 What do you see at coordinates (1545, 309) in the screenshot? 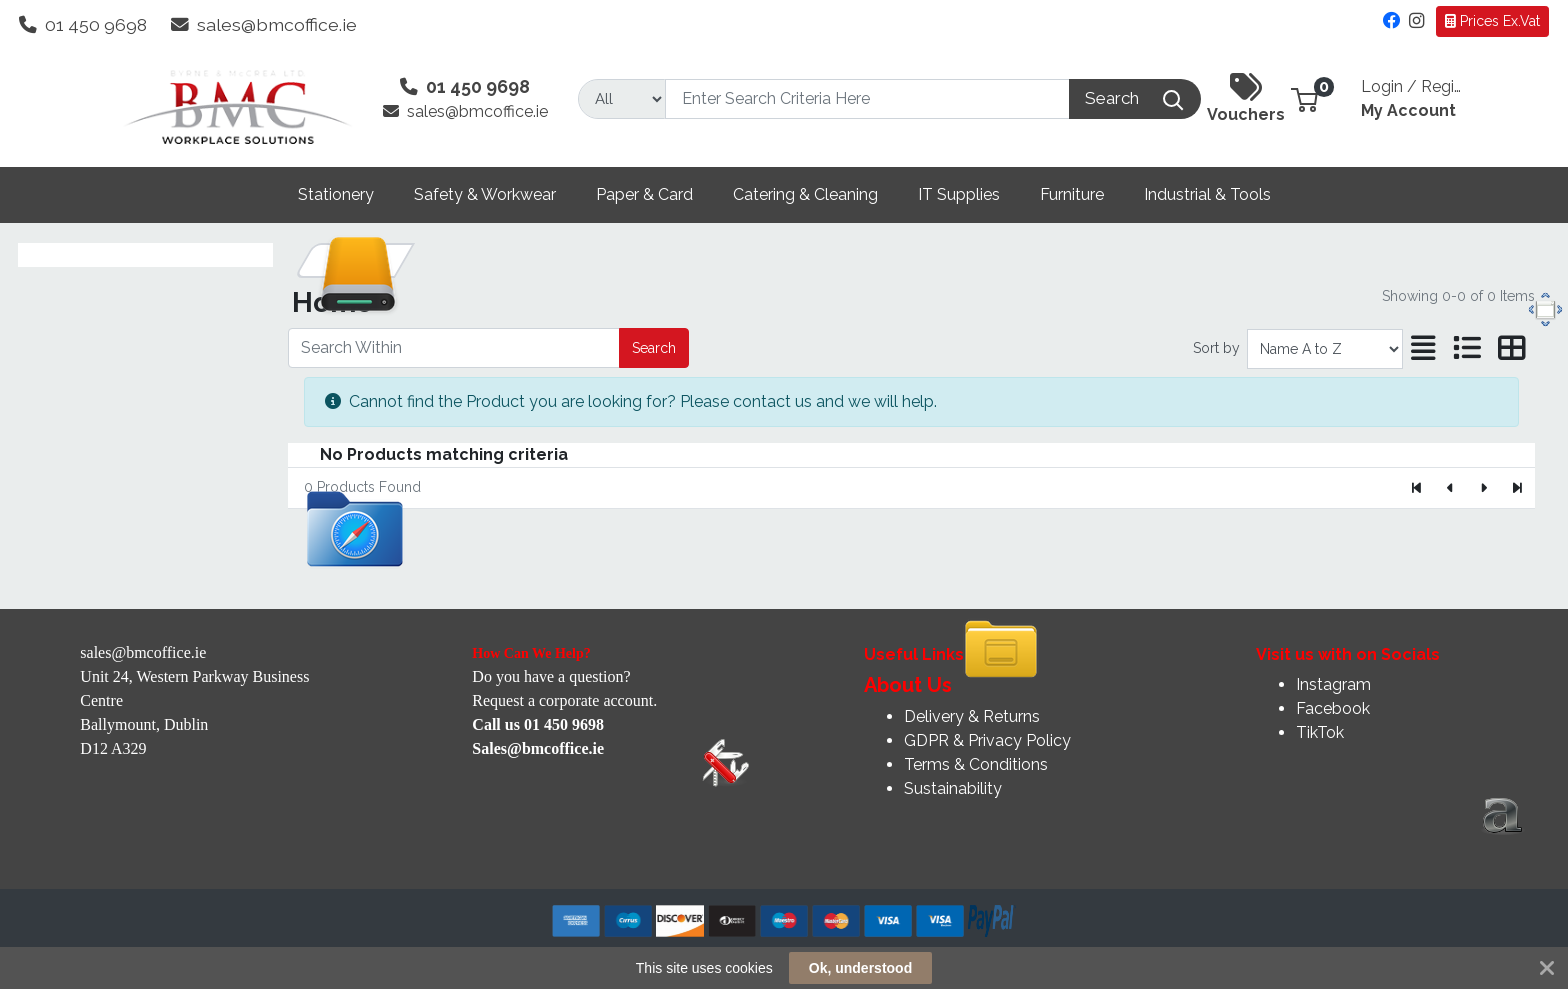
I see `expand window to fullscreen mode` at bounding box center [1545, 309].